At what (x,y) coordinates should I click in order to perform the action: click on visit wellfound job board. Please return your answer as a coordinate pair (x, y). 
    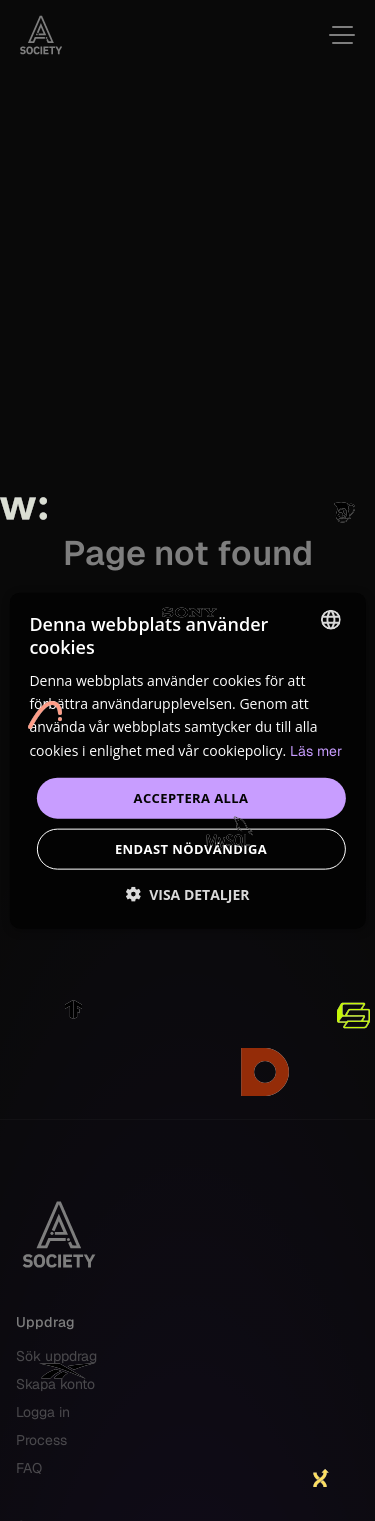
    Looking at the image, I should click on (23, 508).